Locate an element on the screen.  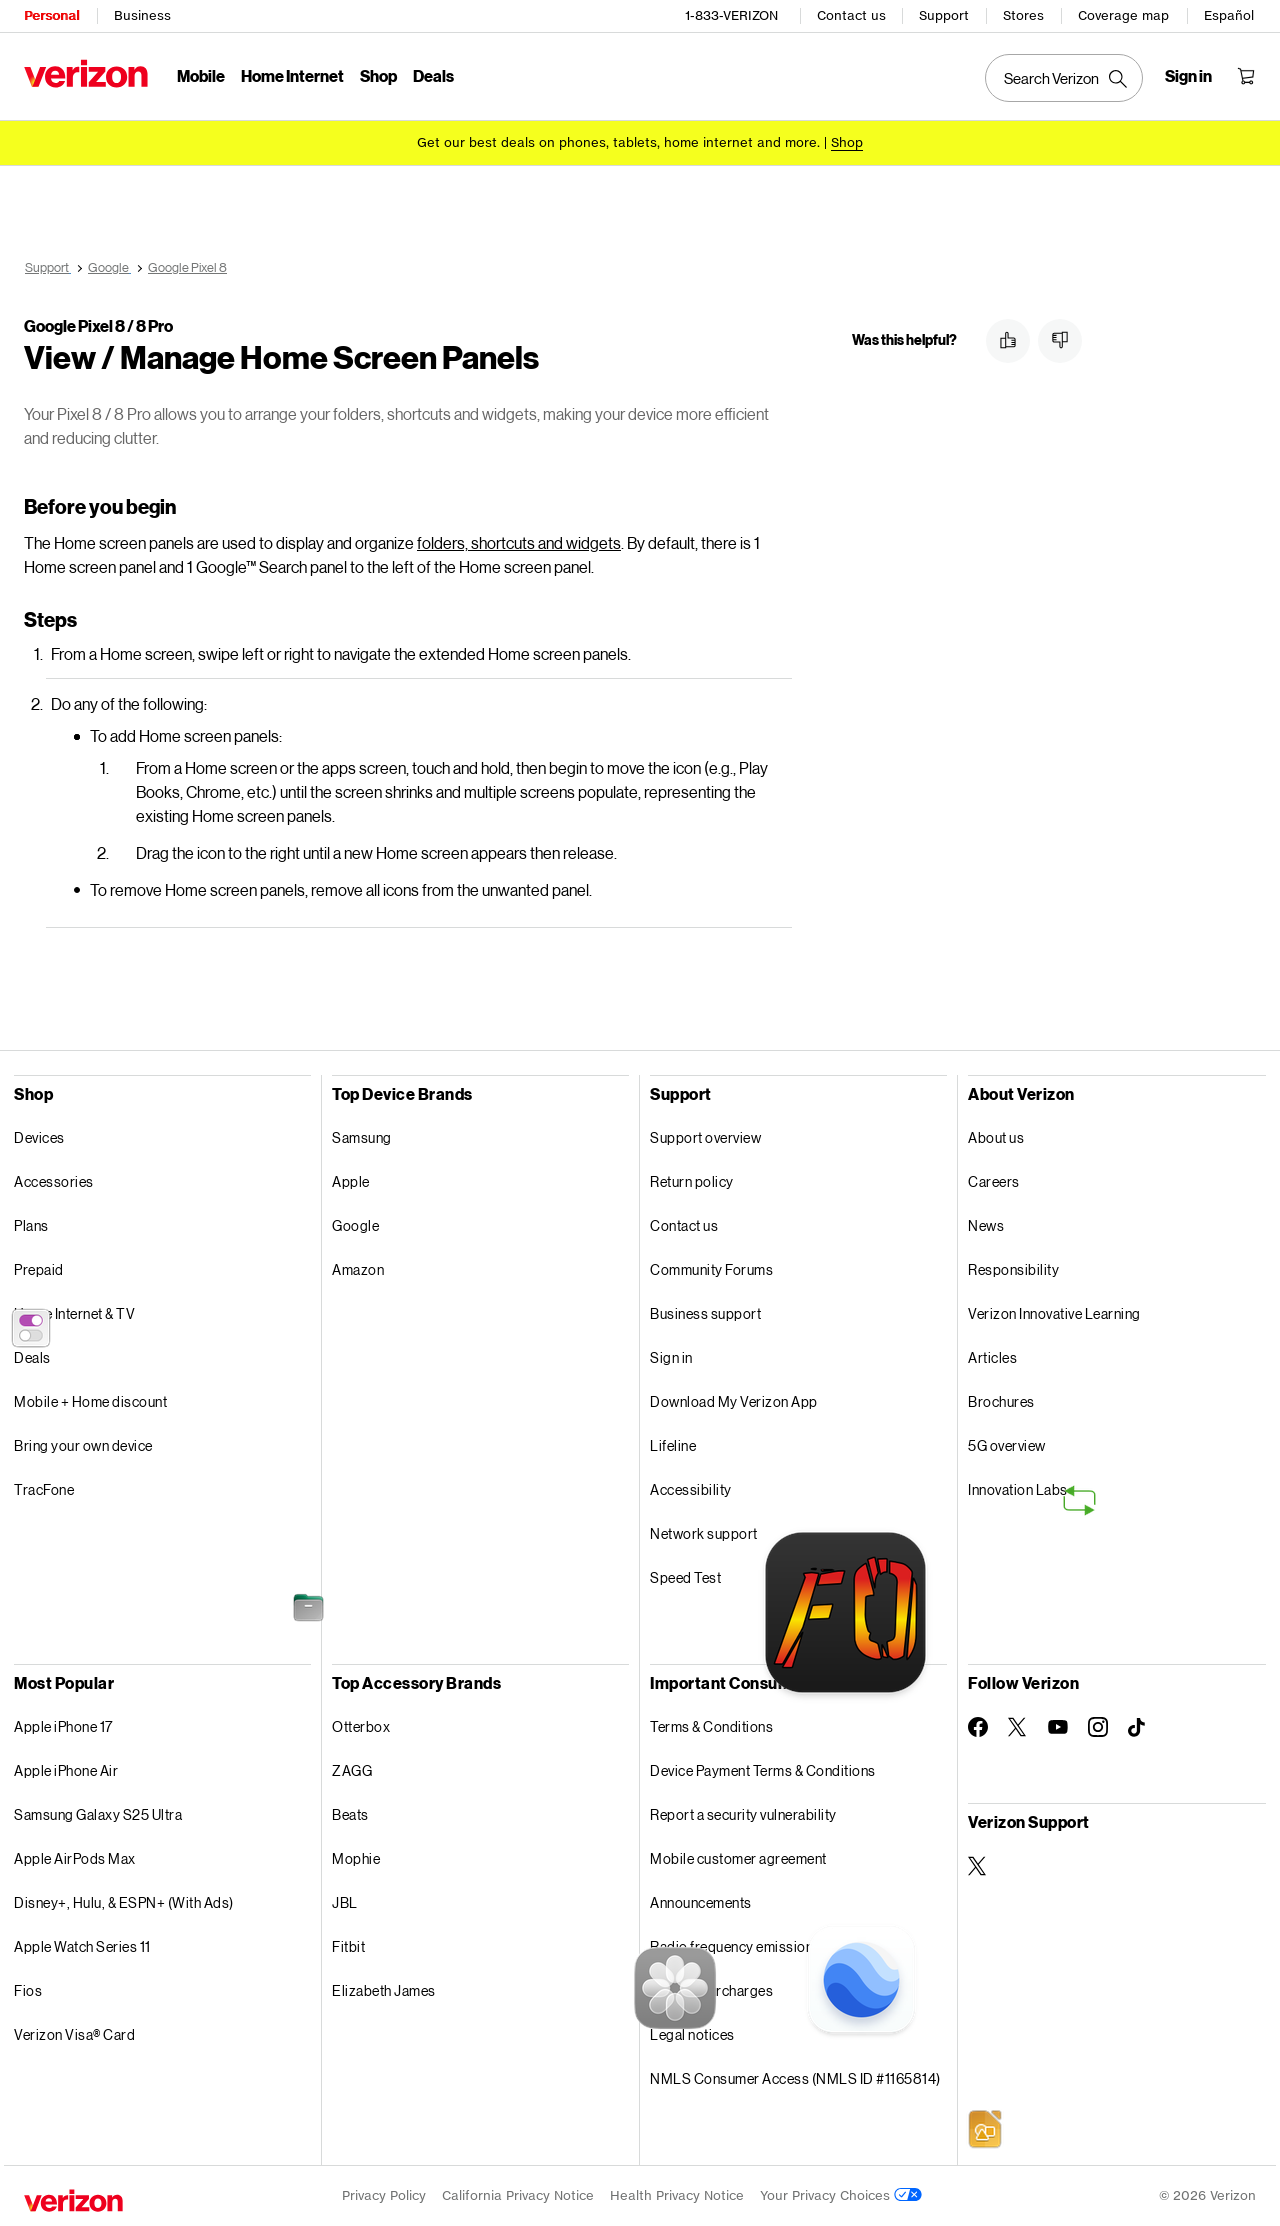
open libreoffice draw application is located at coordinates (985, 2129).